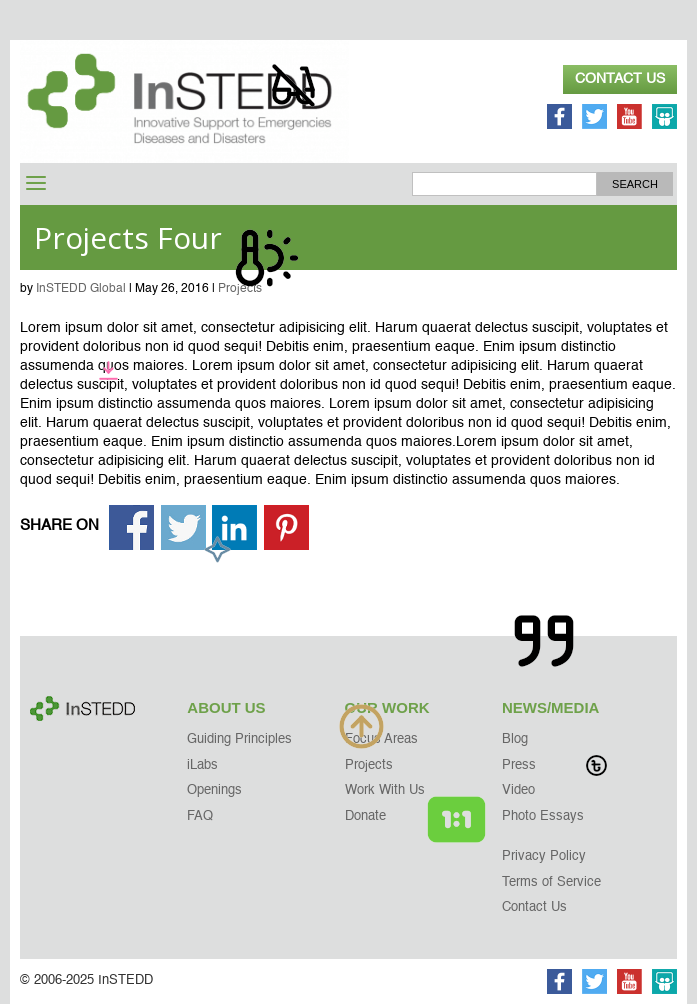 This screenshot has height=1004, width=697. What do you see at coordinates (108, 370) in the screenshot?
I see `download file to device` at bounding box center [108, 370].